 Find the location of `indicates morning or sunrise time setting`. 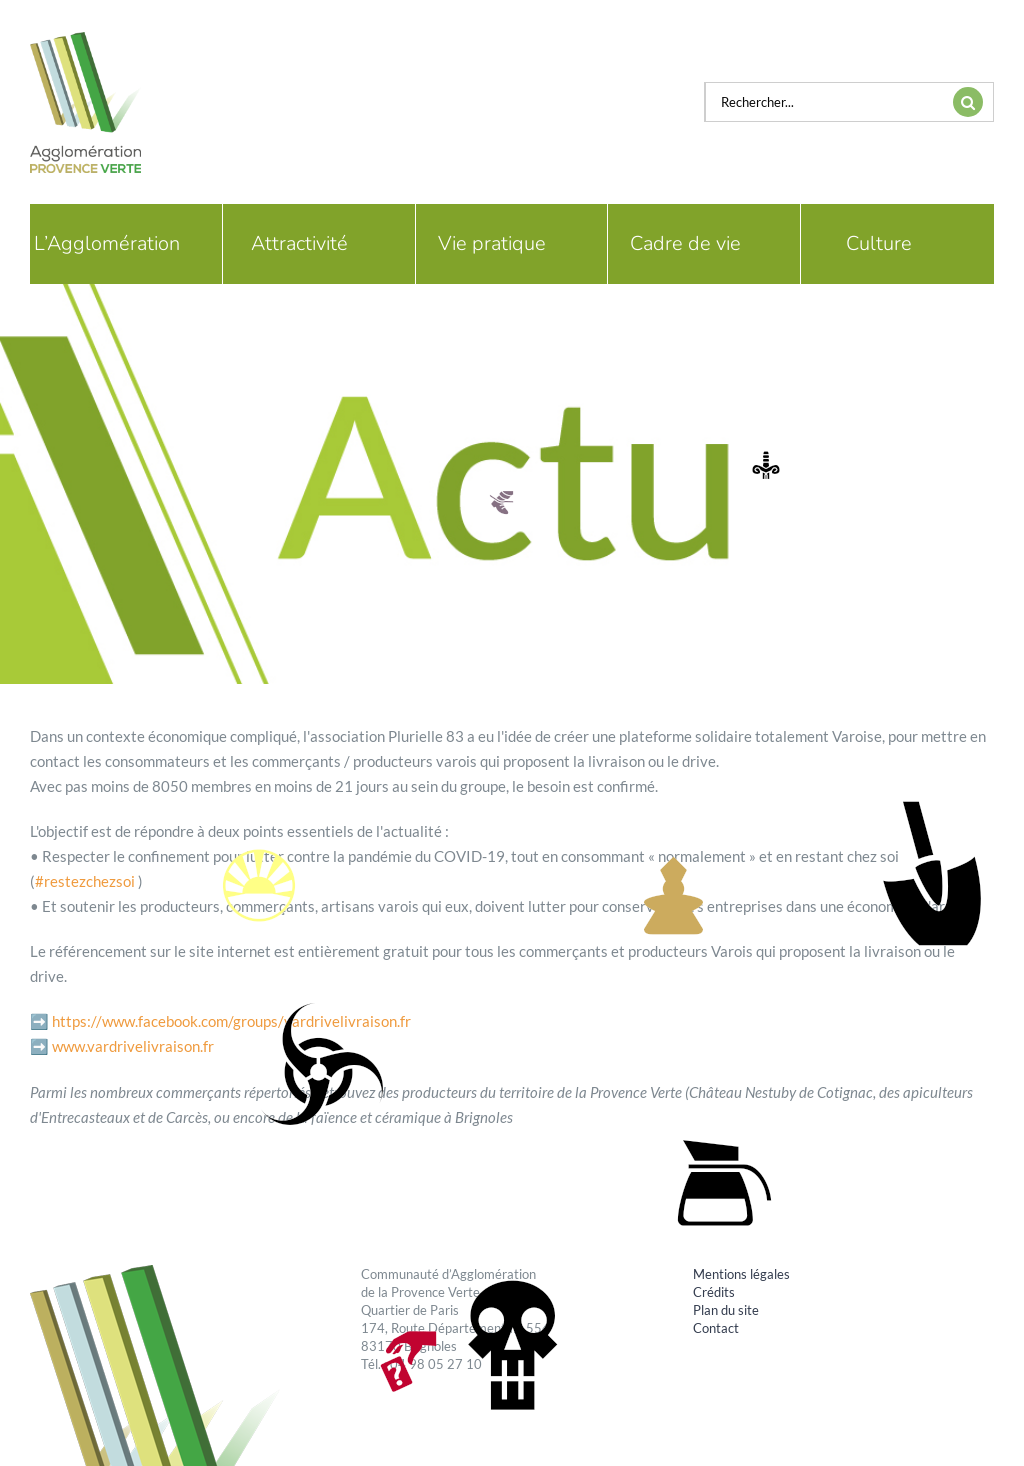

indicates morning or sunrise time setting is located at coordinates (258, 885).